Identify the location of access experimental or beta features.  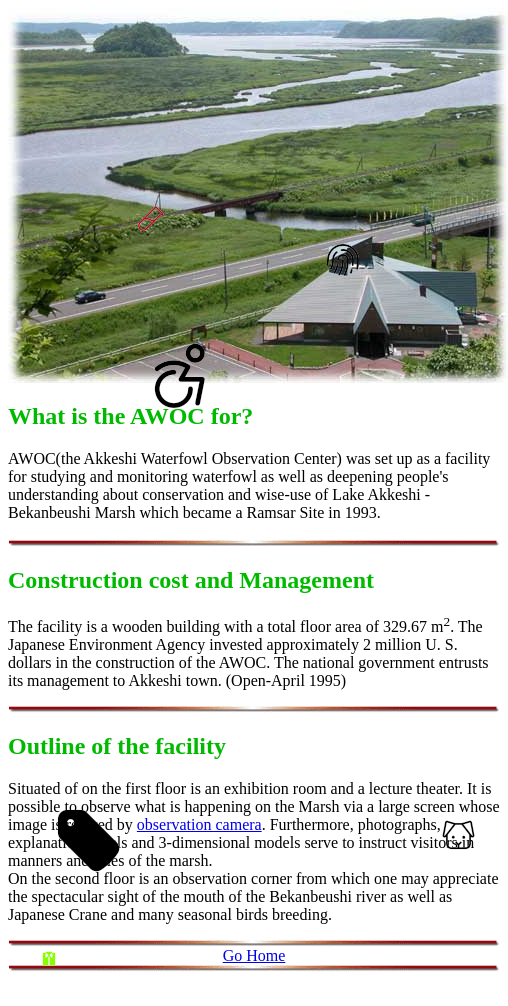
(150, 218).